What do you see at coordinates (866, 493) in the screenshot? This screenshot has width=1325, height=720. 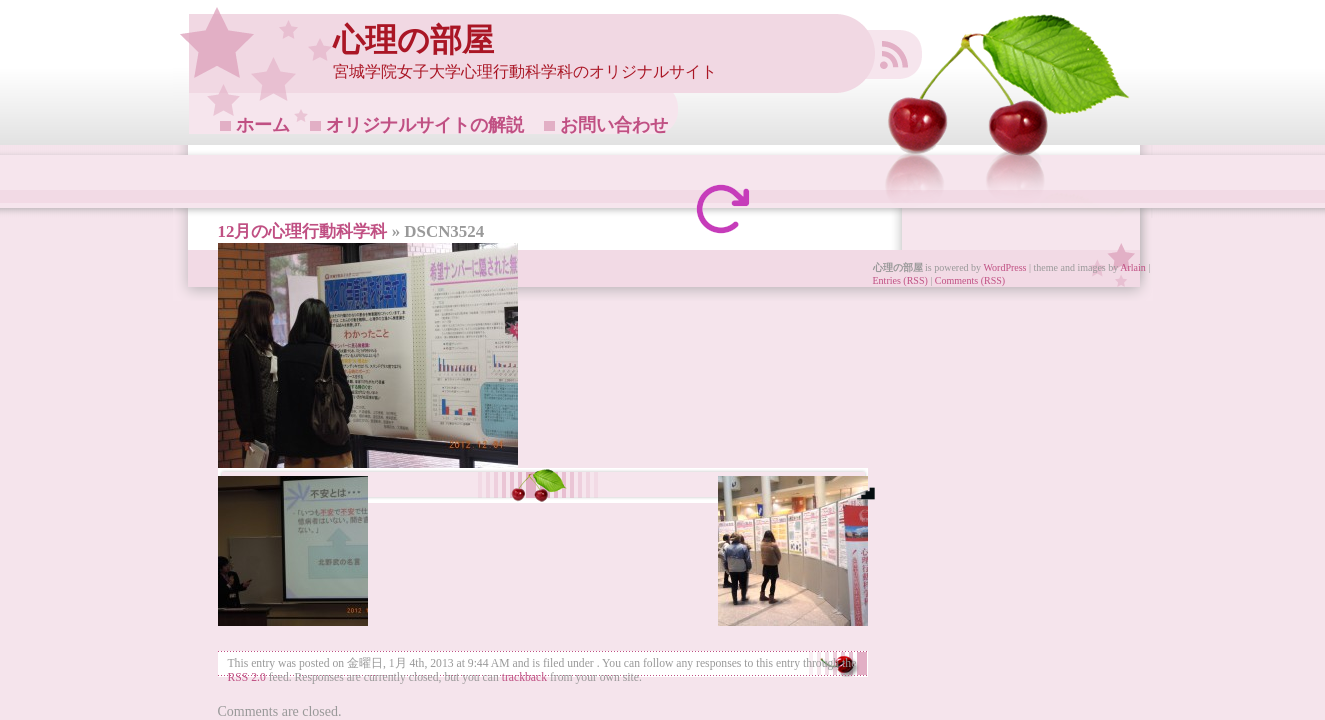 I see `view step count or fitness progress` at bounding box center [866, 493].